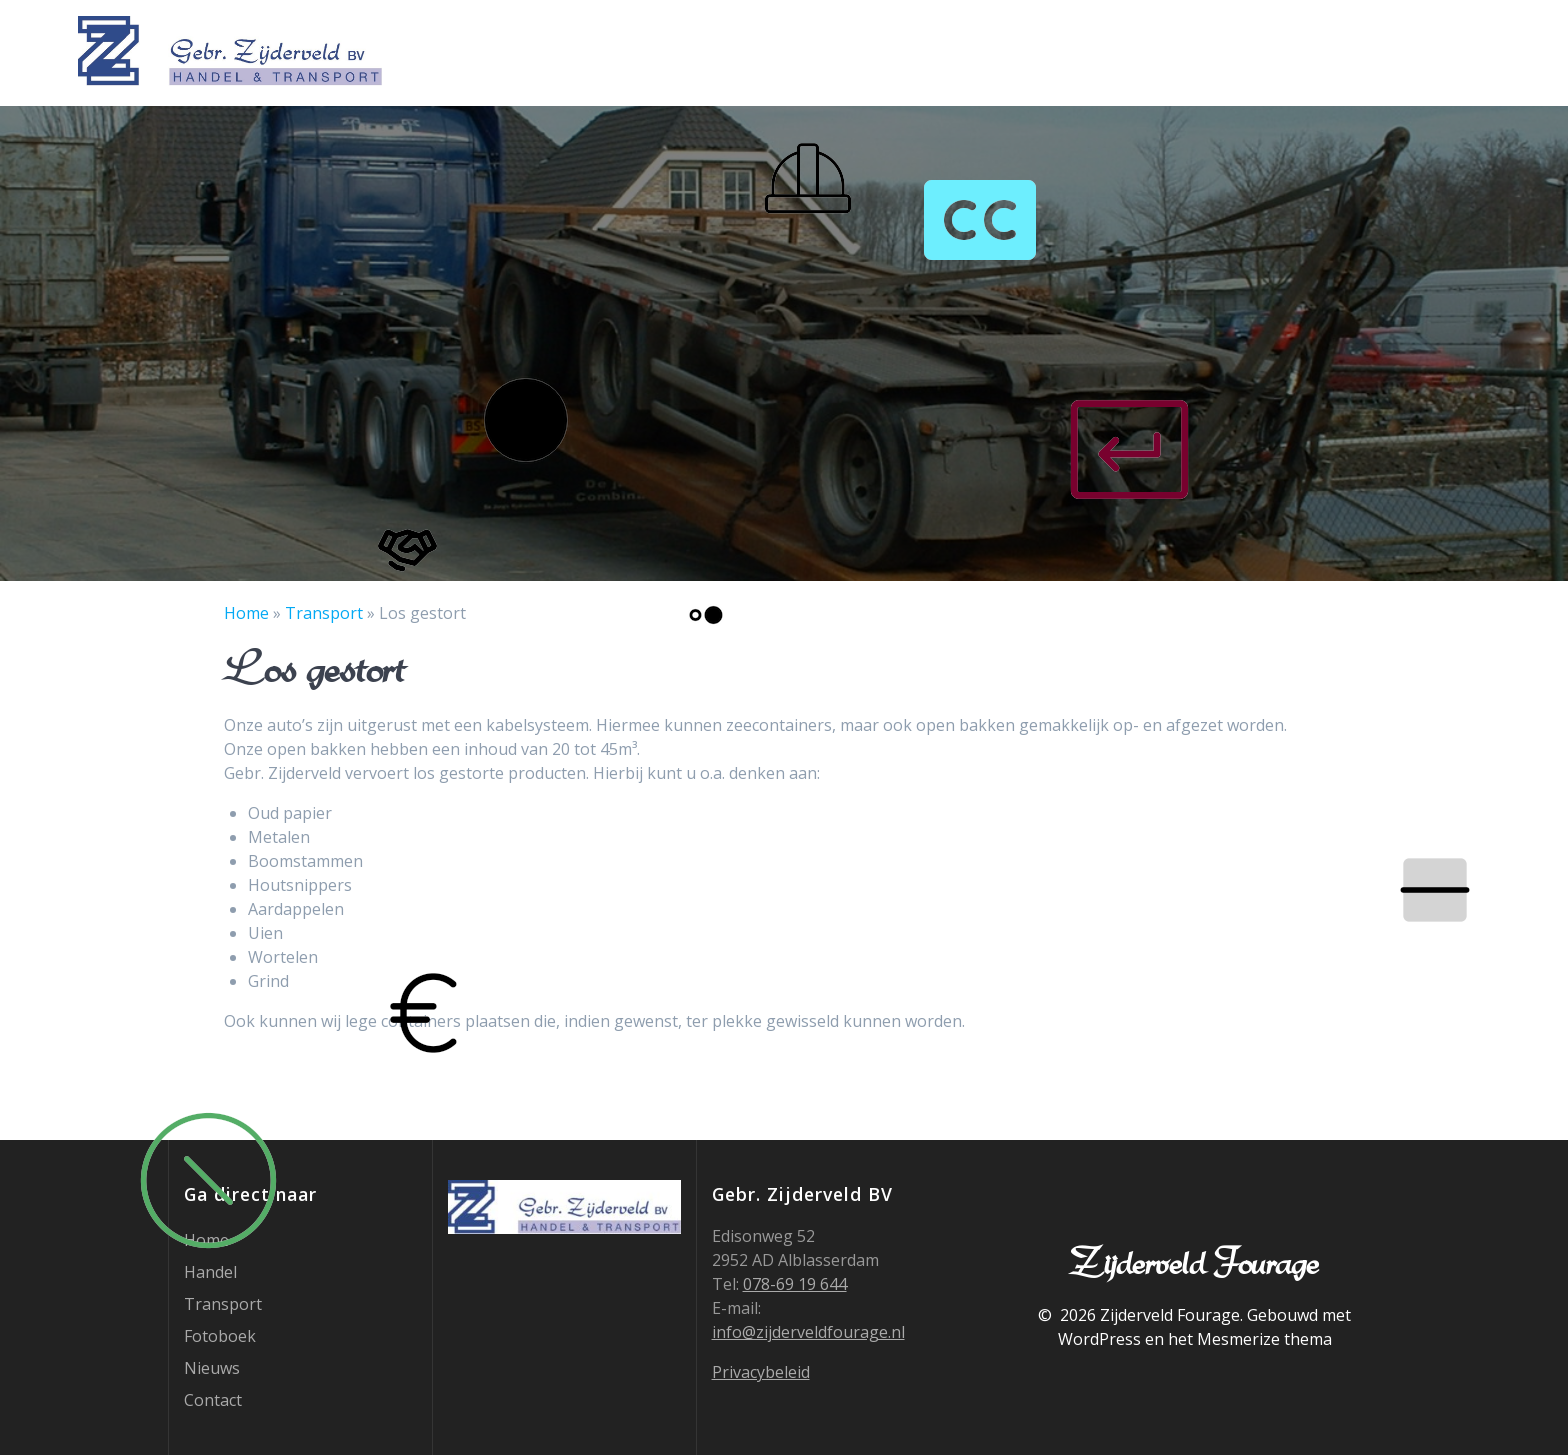 The height and width of the screenshot is (1455, 1568). What do you see at coordinates (430, 1013) in the screenshot?
I see `view prices in euros` at bounding box center [430, 1013].